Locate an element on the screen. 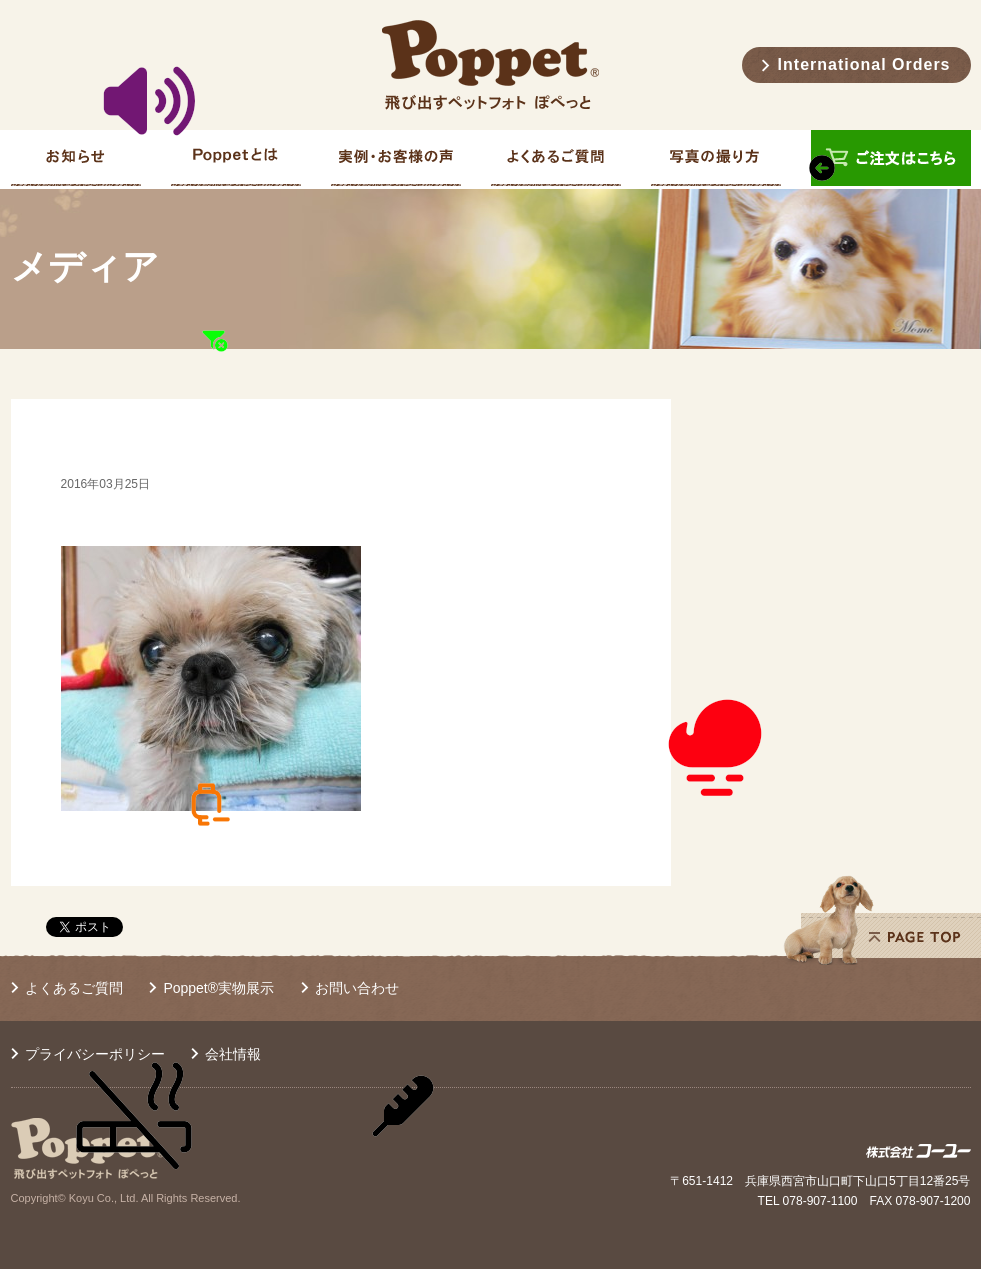 This screenshot has height=1269, width=981. remove a paired smartwatch is located at coordinates (206, 804).